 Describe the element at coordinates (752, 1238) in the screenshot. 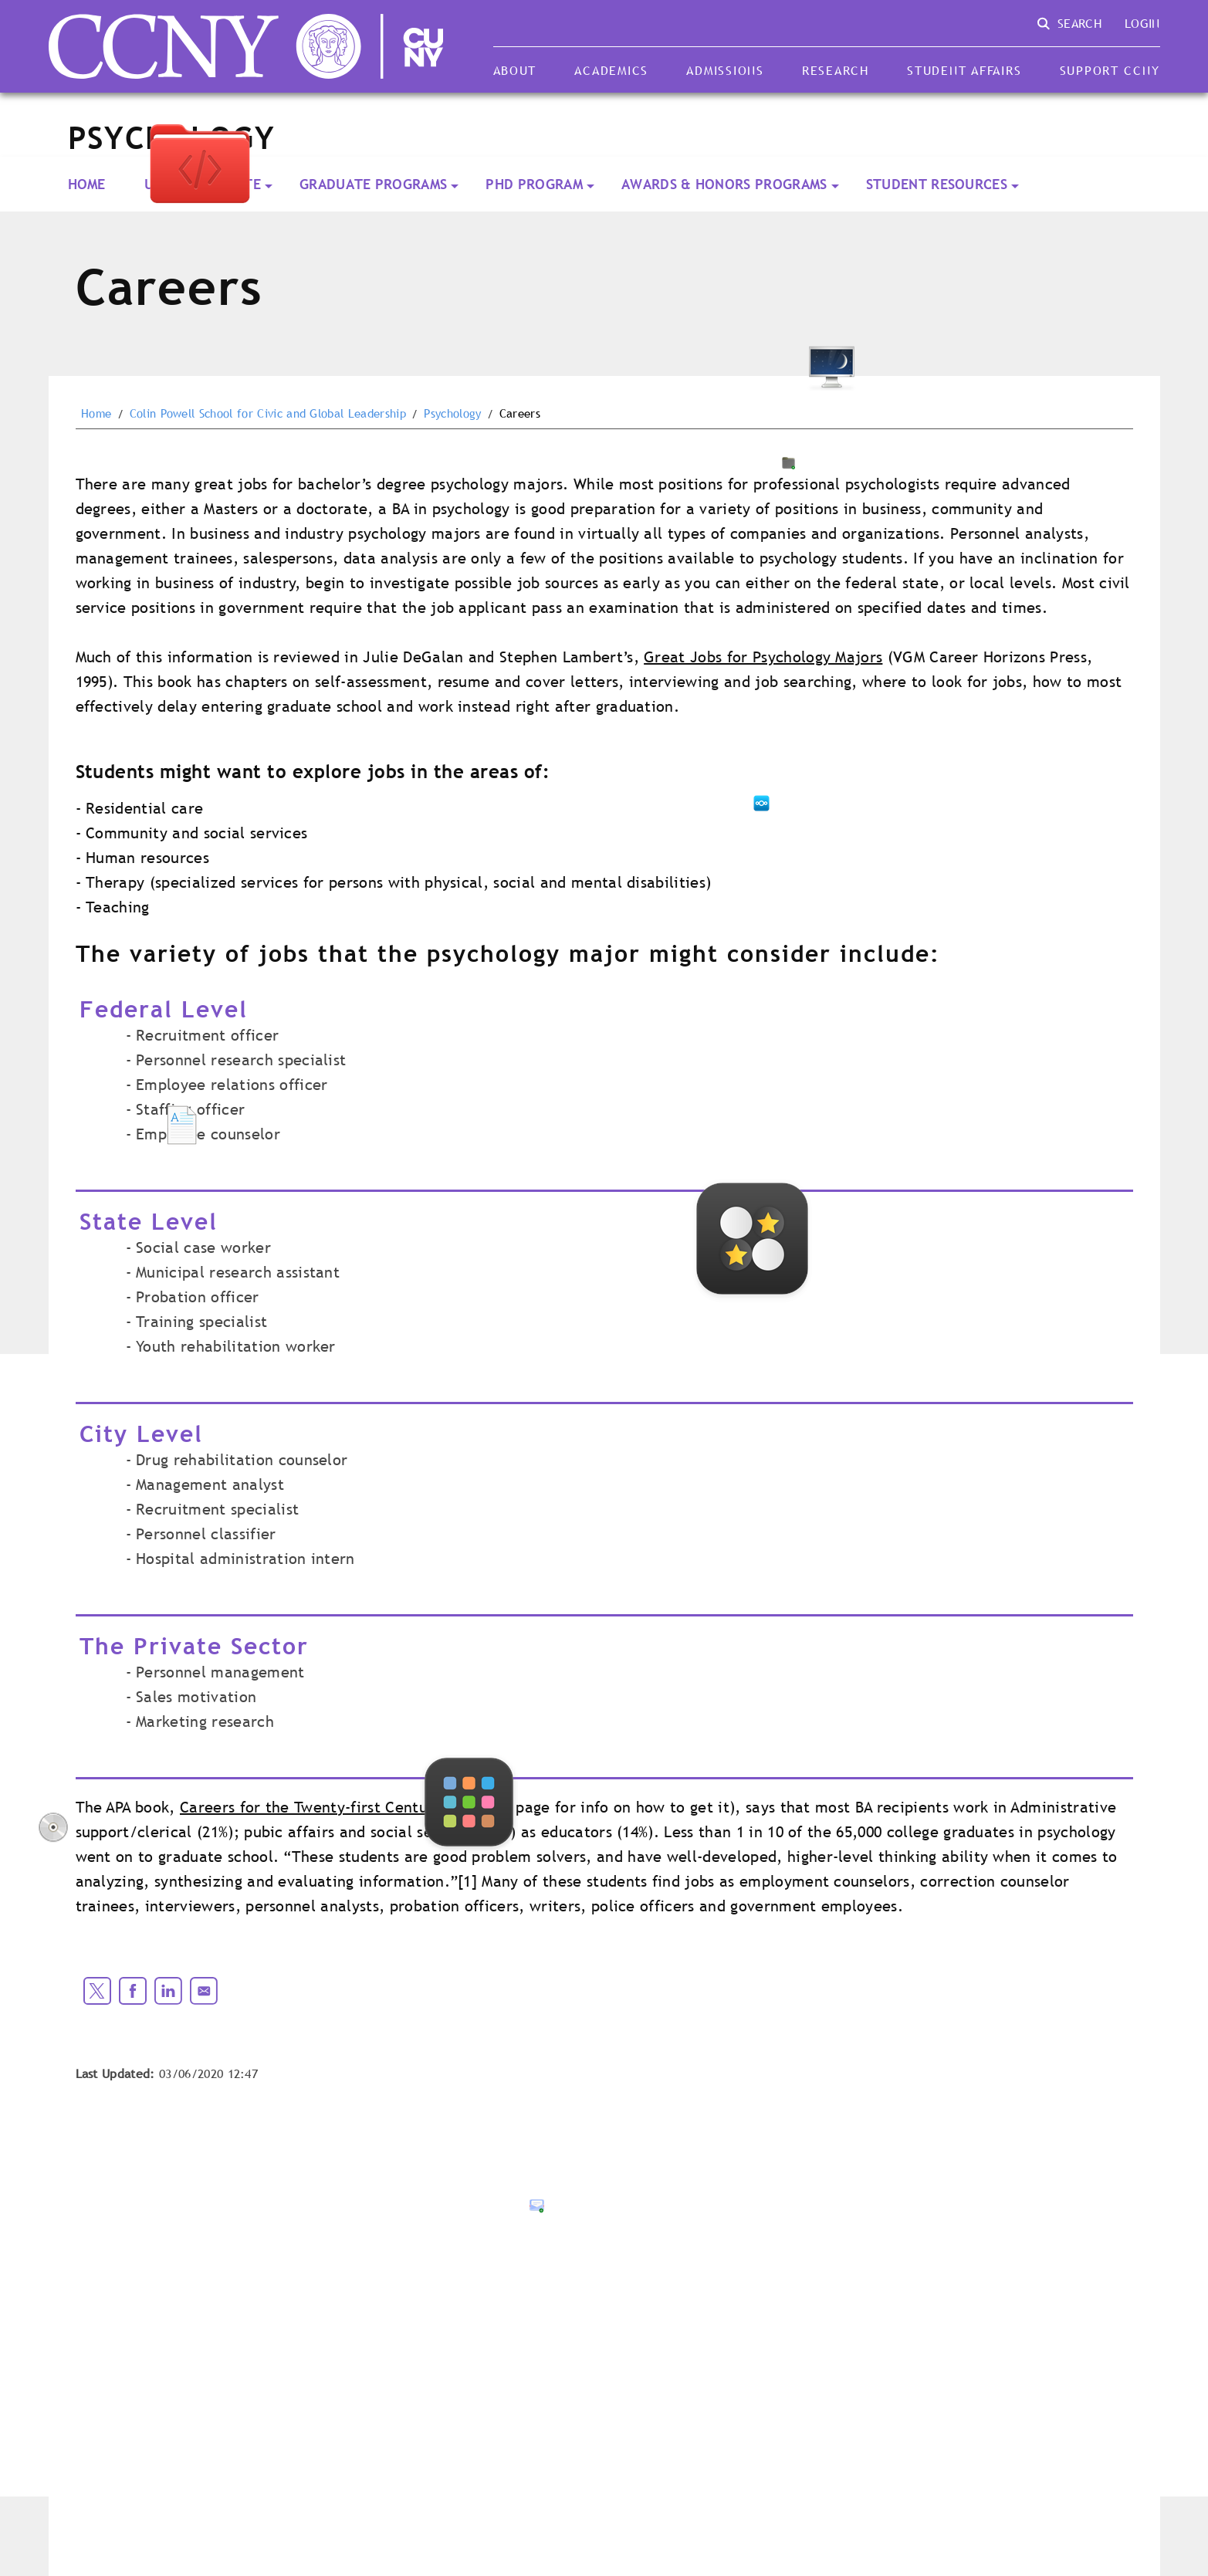

I see `launch iagno reversi board game` at that location.